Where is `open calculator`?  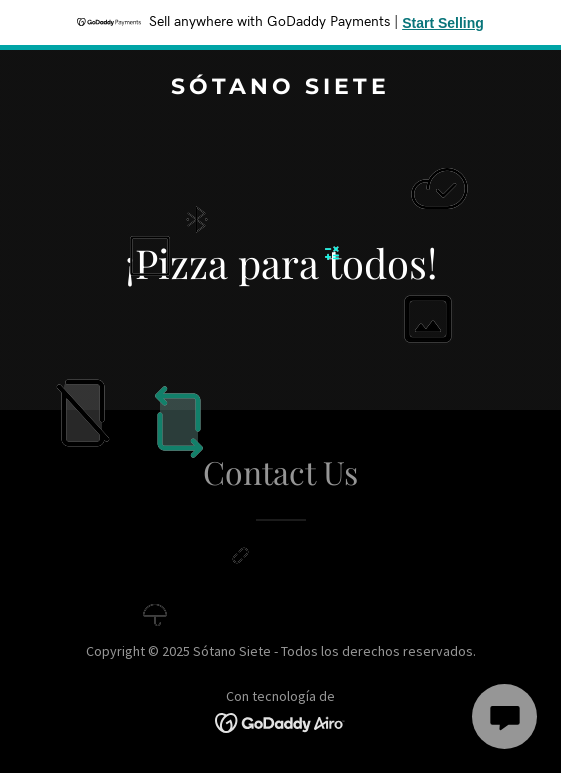
open calculator is located at coordinates (332, 253).